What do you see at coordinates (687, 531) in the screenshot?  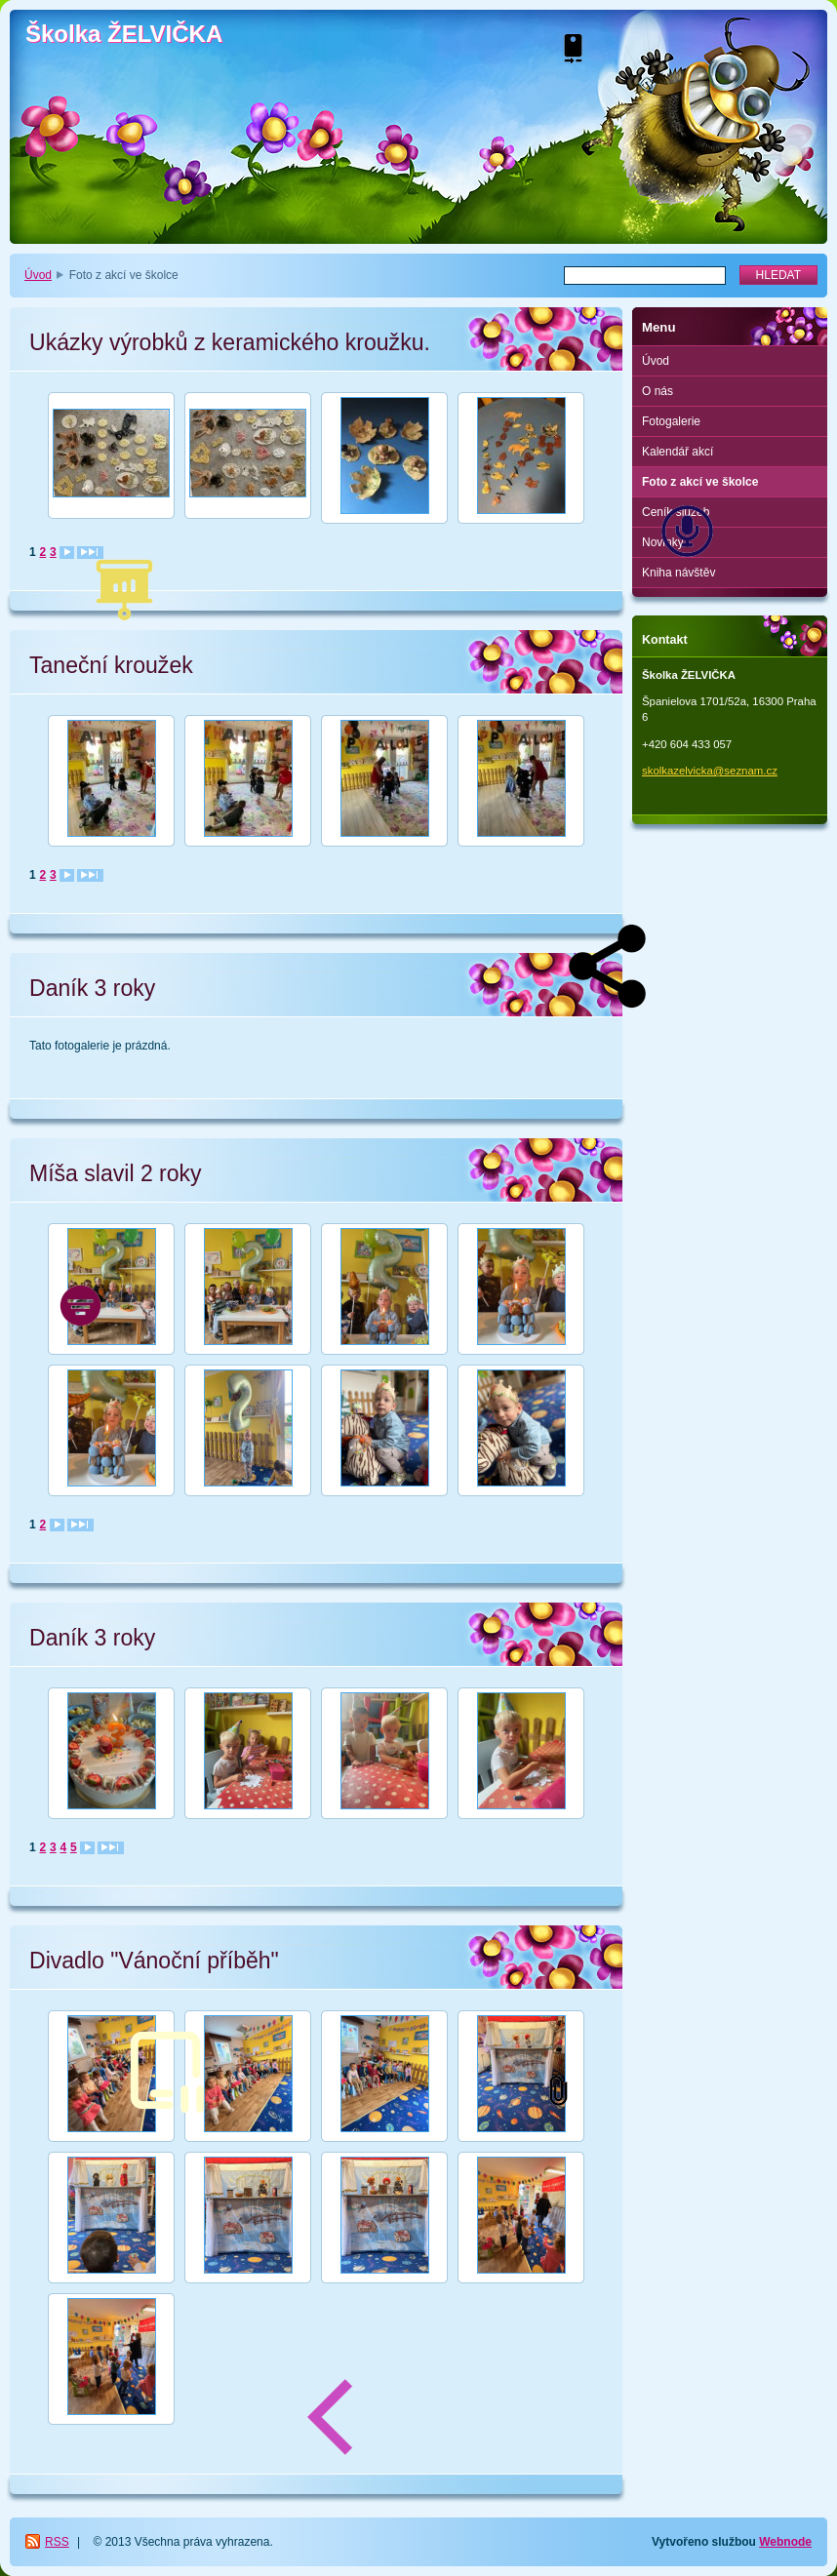 I see `tap to start voice input` at bounding box center [687, 531].